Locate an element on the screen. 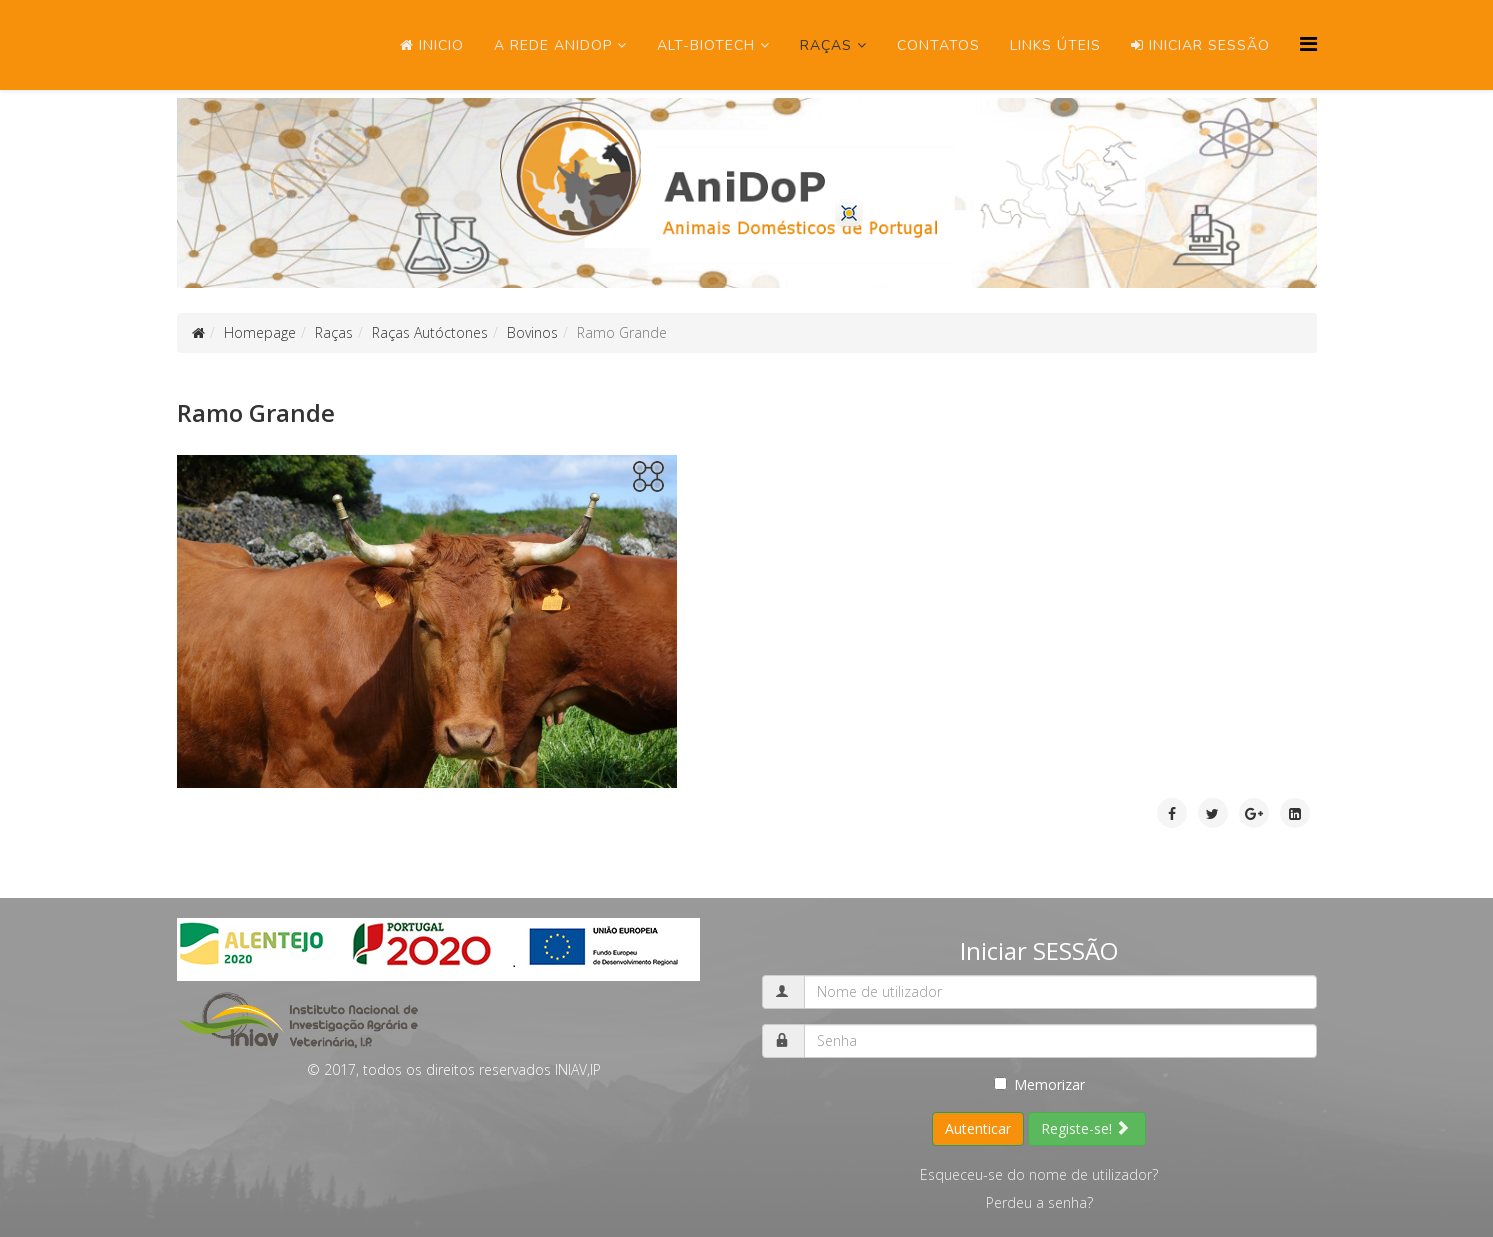 This screenshot has width=1493, height=1237. open the BOINC distributed computing application is located at coordinates (849, 213).